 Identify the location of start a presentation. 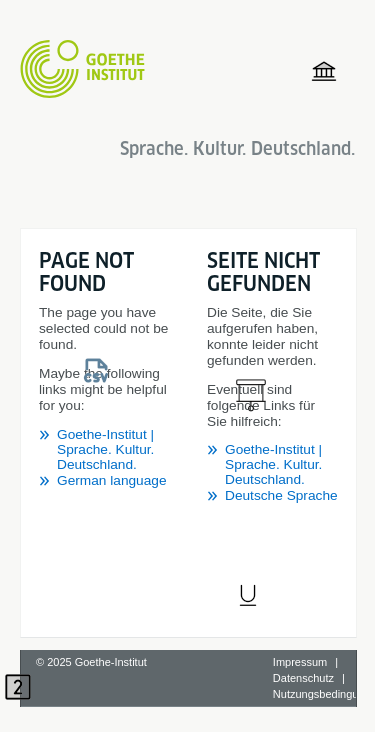
(251, 393).